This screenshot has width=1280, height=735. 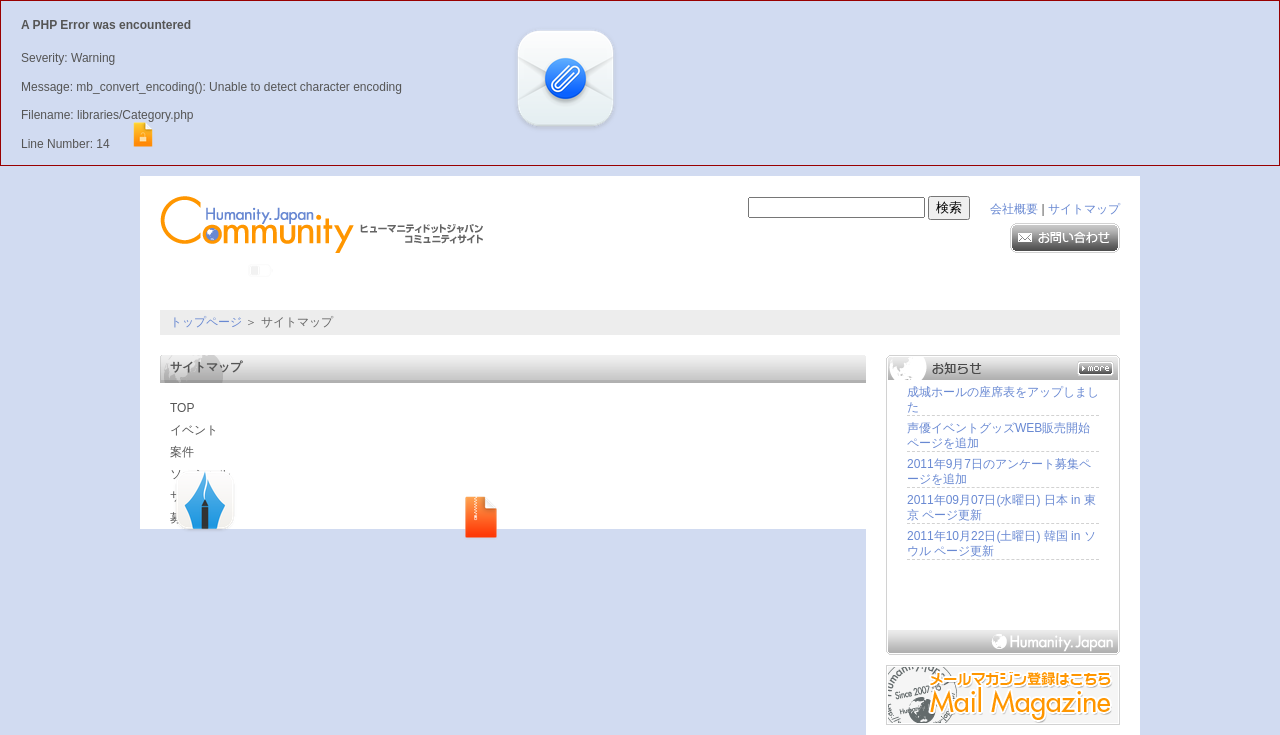 What do you see at coordinates (260, 270) in the screenshot?
I see `indicates battery at 50% charge` at bounding box center [260, 270].